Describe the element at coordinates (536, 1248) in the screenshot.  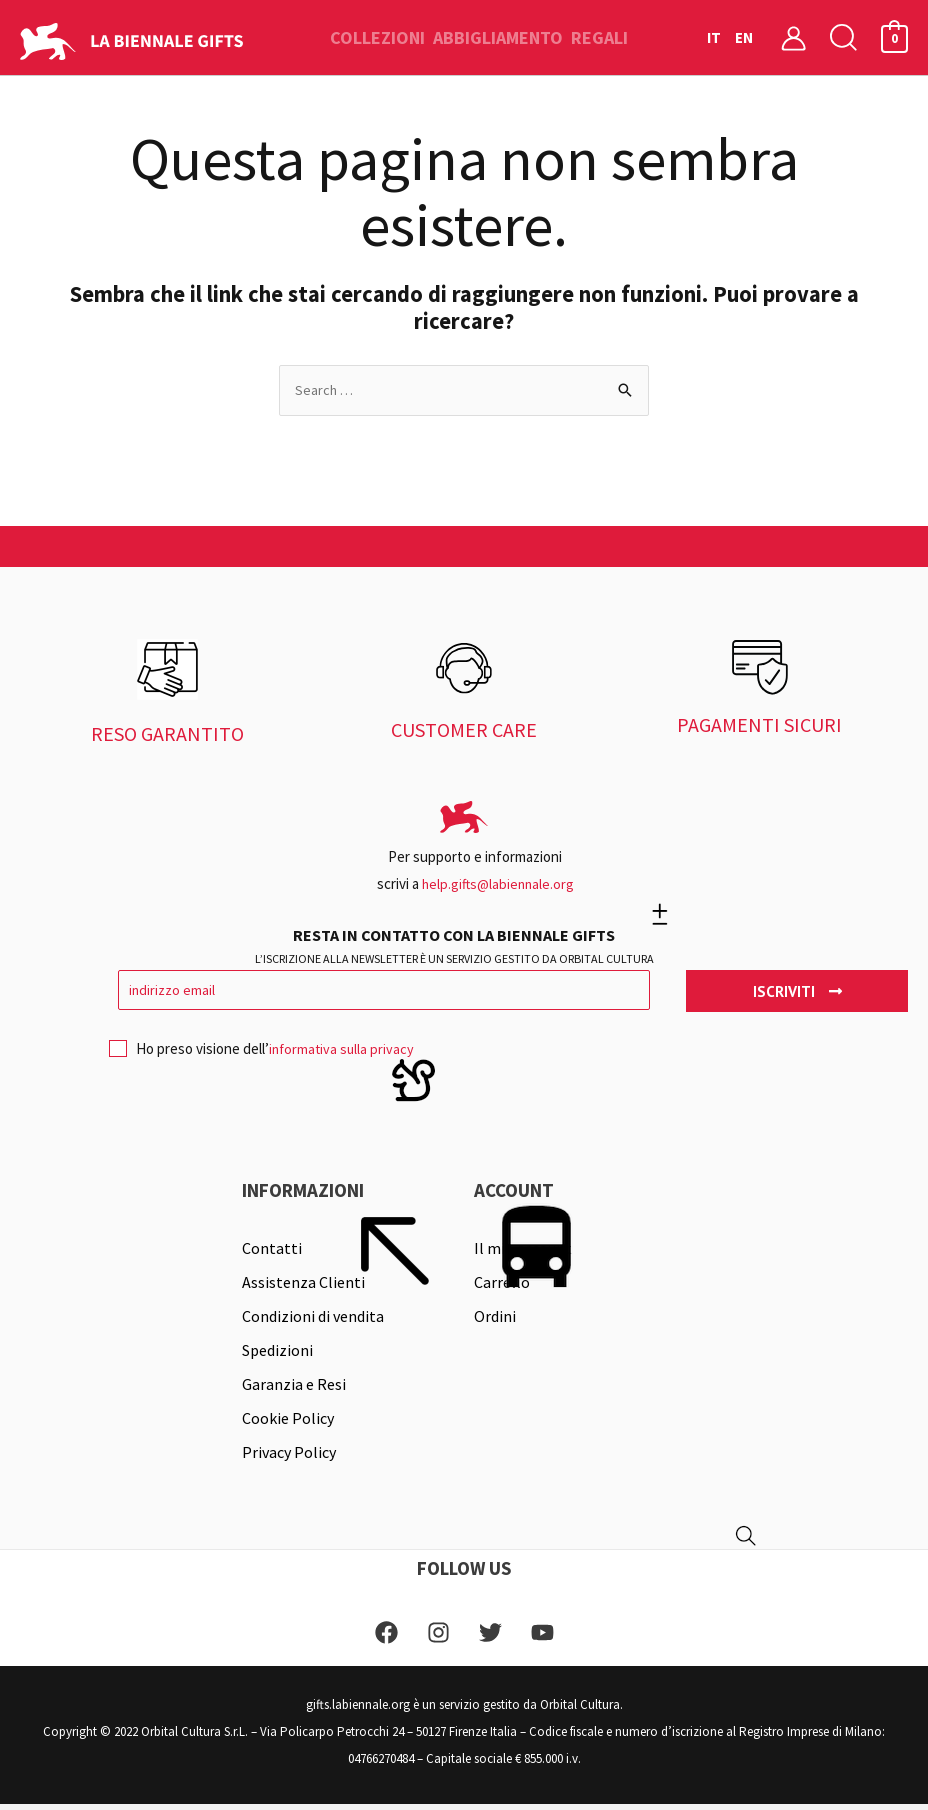
I see `view bus routes and schedules` at that location.